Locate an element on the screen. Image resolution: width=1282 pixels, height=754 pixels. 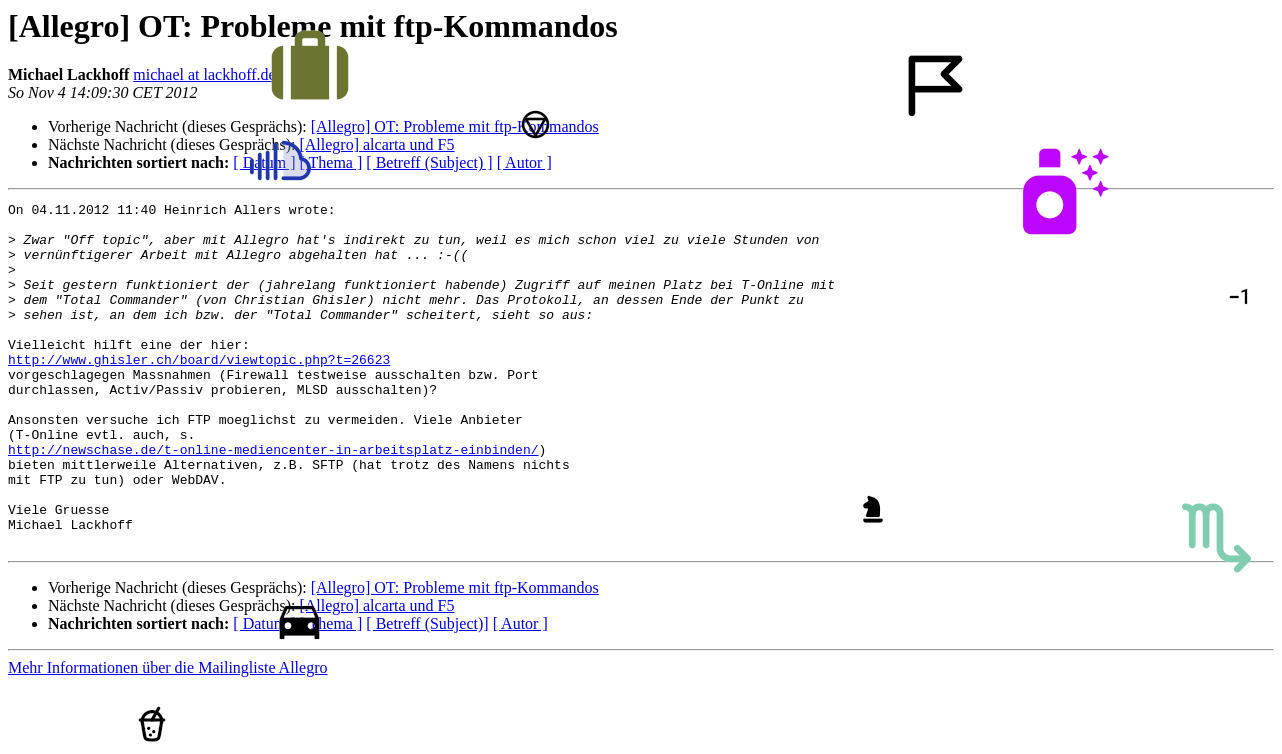
decrease exposure by one stop is located at coordinates (1239, 297).